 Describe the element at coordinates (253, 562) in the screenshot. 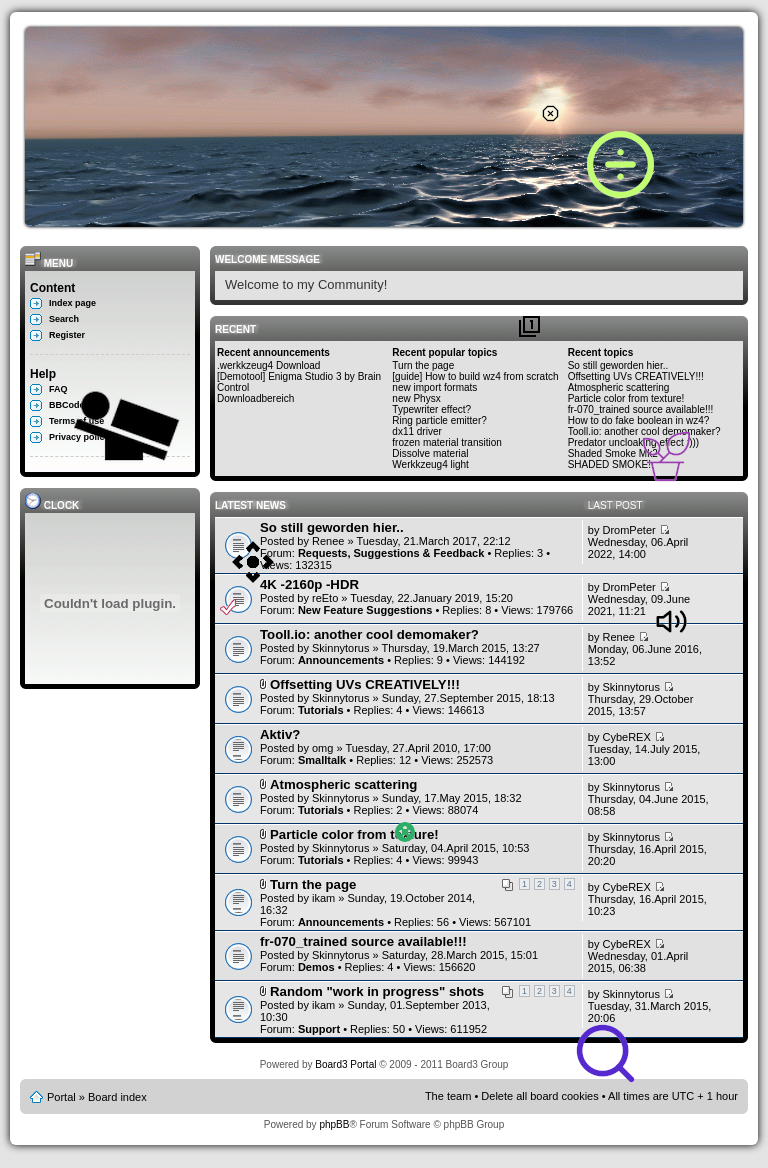

I see `pan or move camera position` at that location.